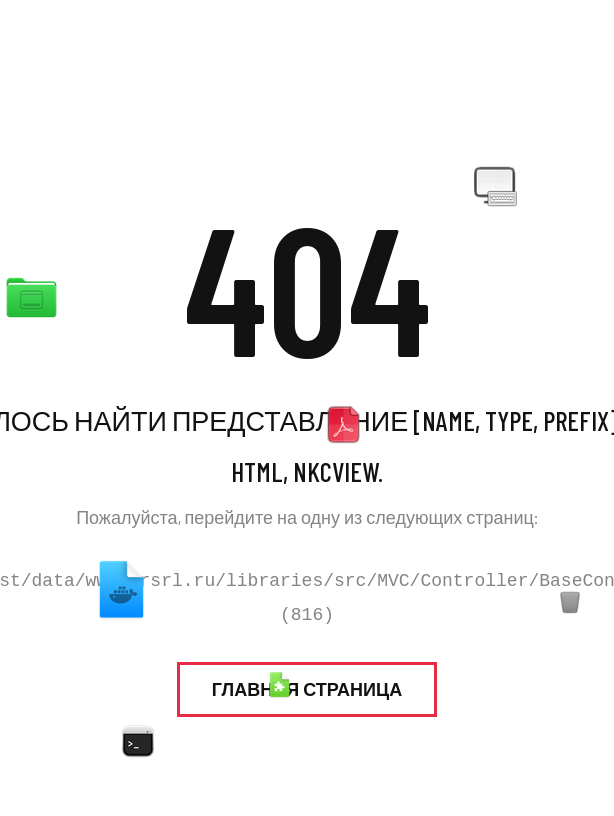  Describe the element at coordinates (31, 297) in the screenshot. I see `open desktop folder` at that location.